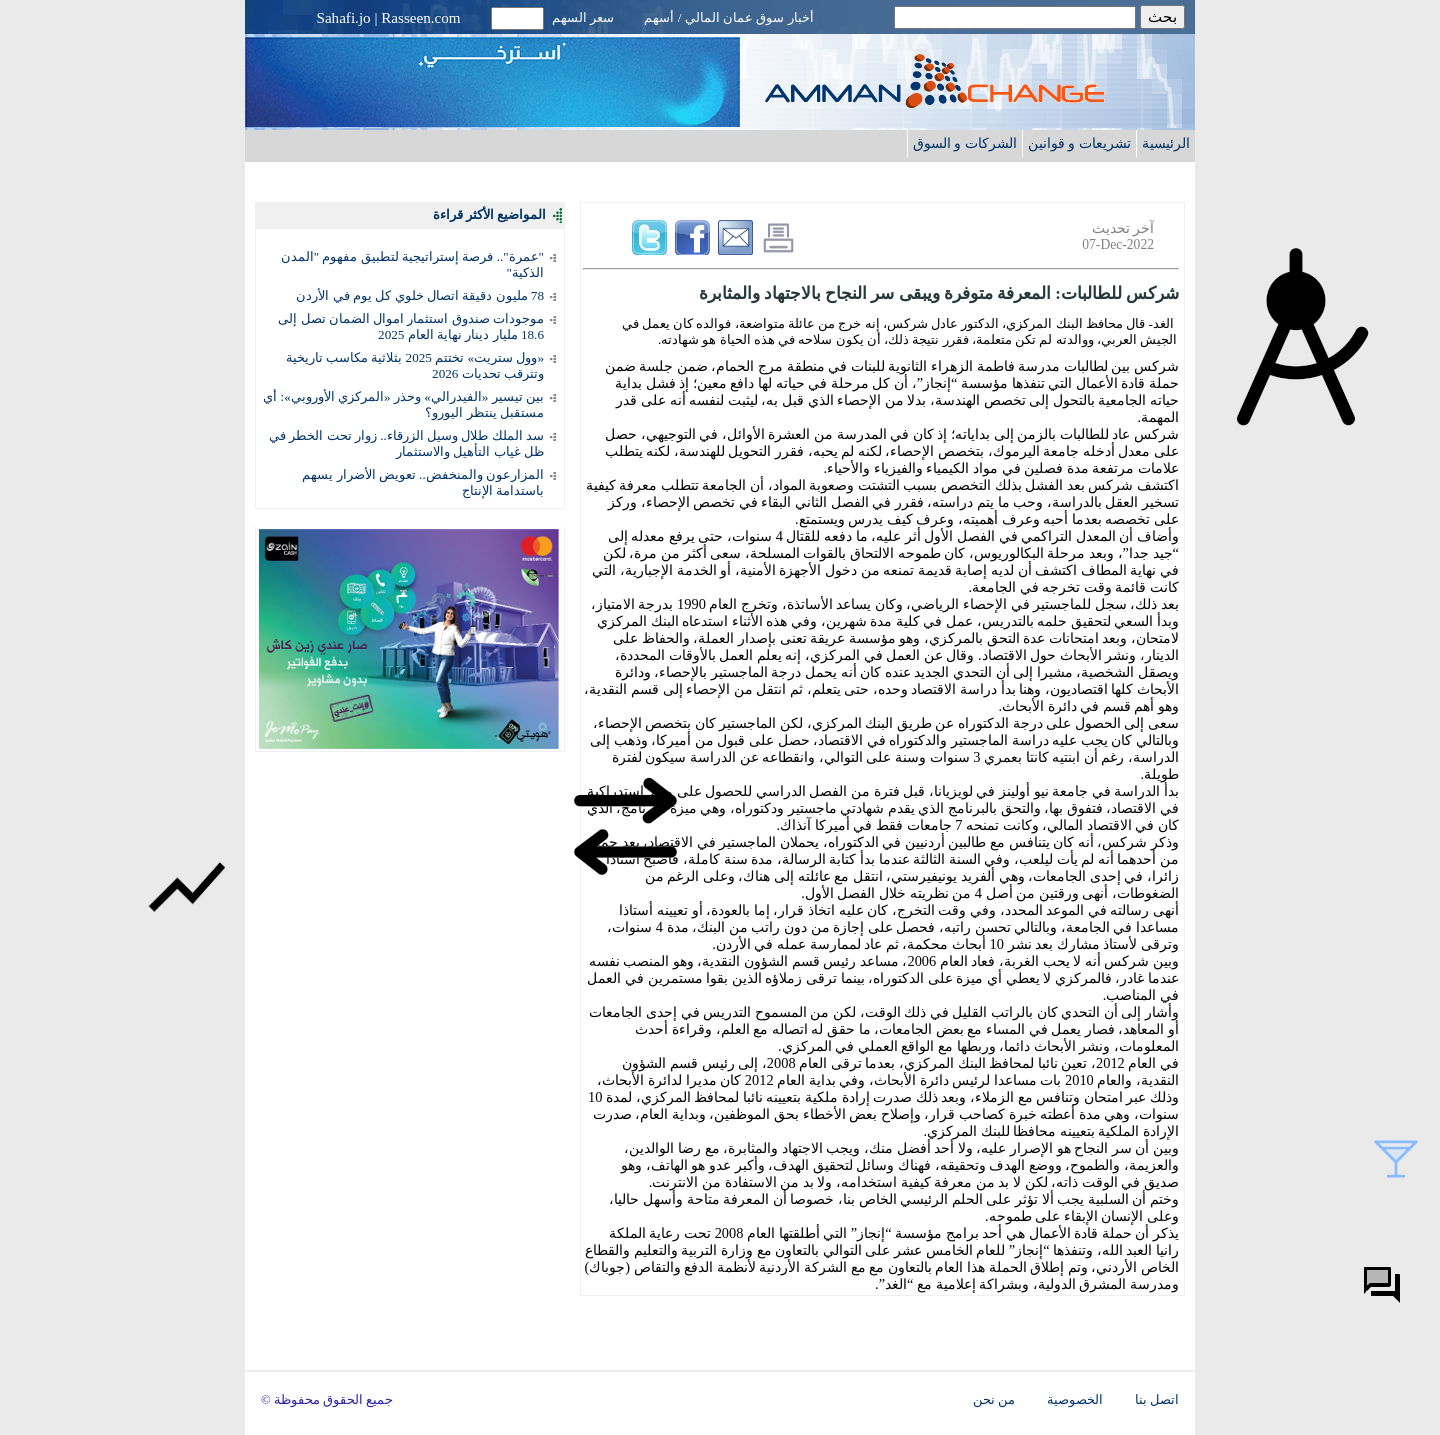  What do you see at coordinates (625, 823) in the screenshot?
I see `swap or exchange items` at bounding box center [625, 823].